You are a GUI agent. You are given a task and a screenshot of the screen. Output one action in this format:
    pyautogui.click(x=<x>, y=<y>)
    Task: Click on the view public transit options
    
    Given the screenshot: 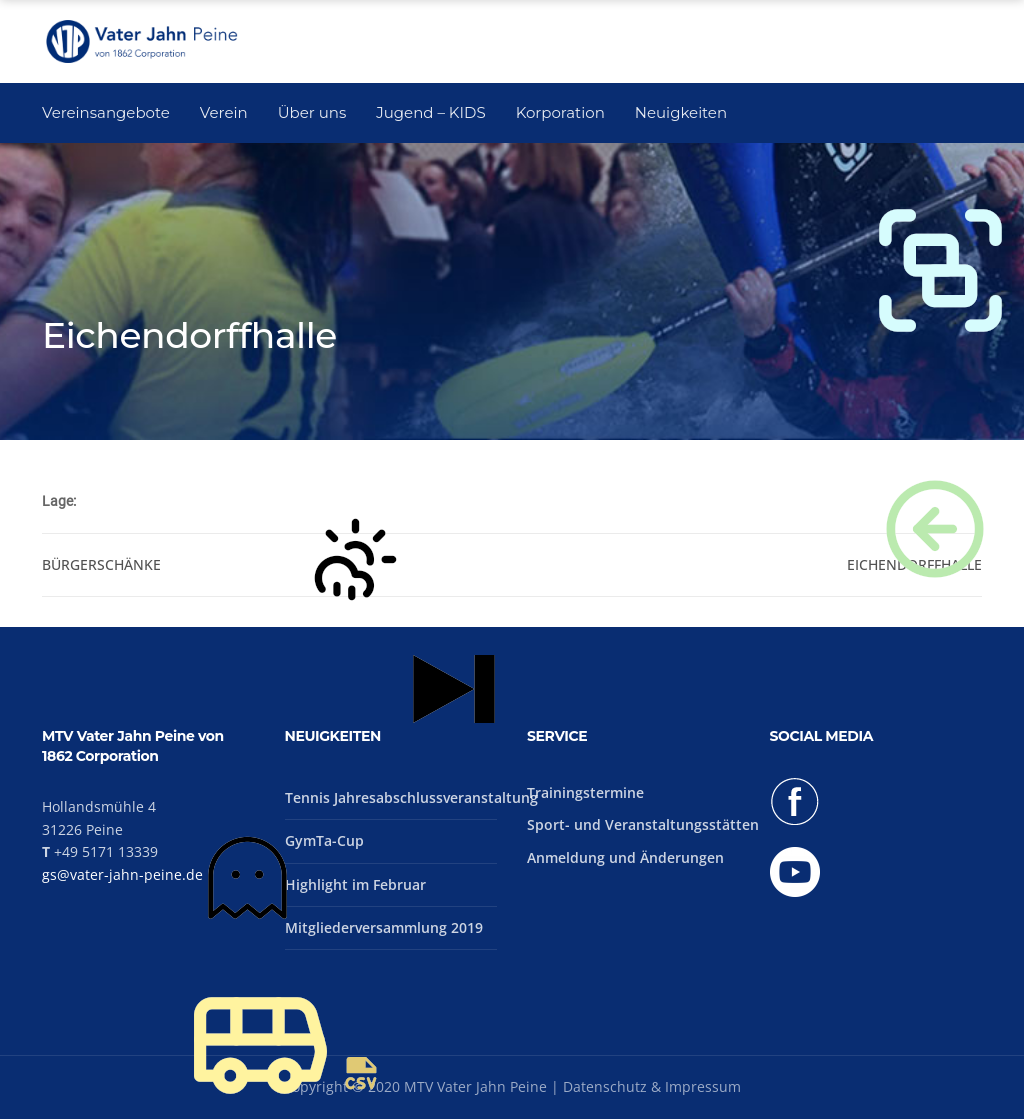 What is the action you would take?
    pyautogui.click(x=260, y=1039)
    